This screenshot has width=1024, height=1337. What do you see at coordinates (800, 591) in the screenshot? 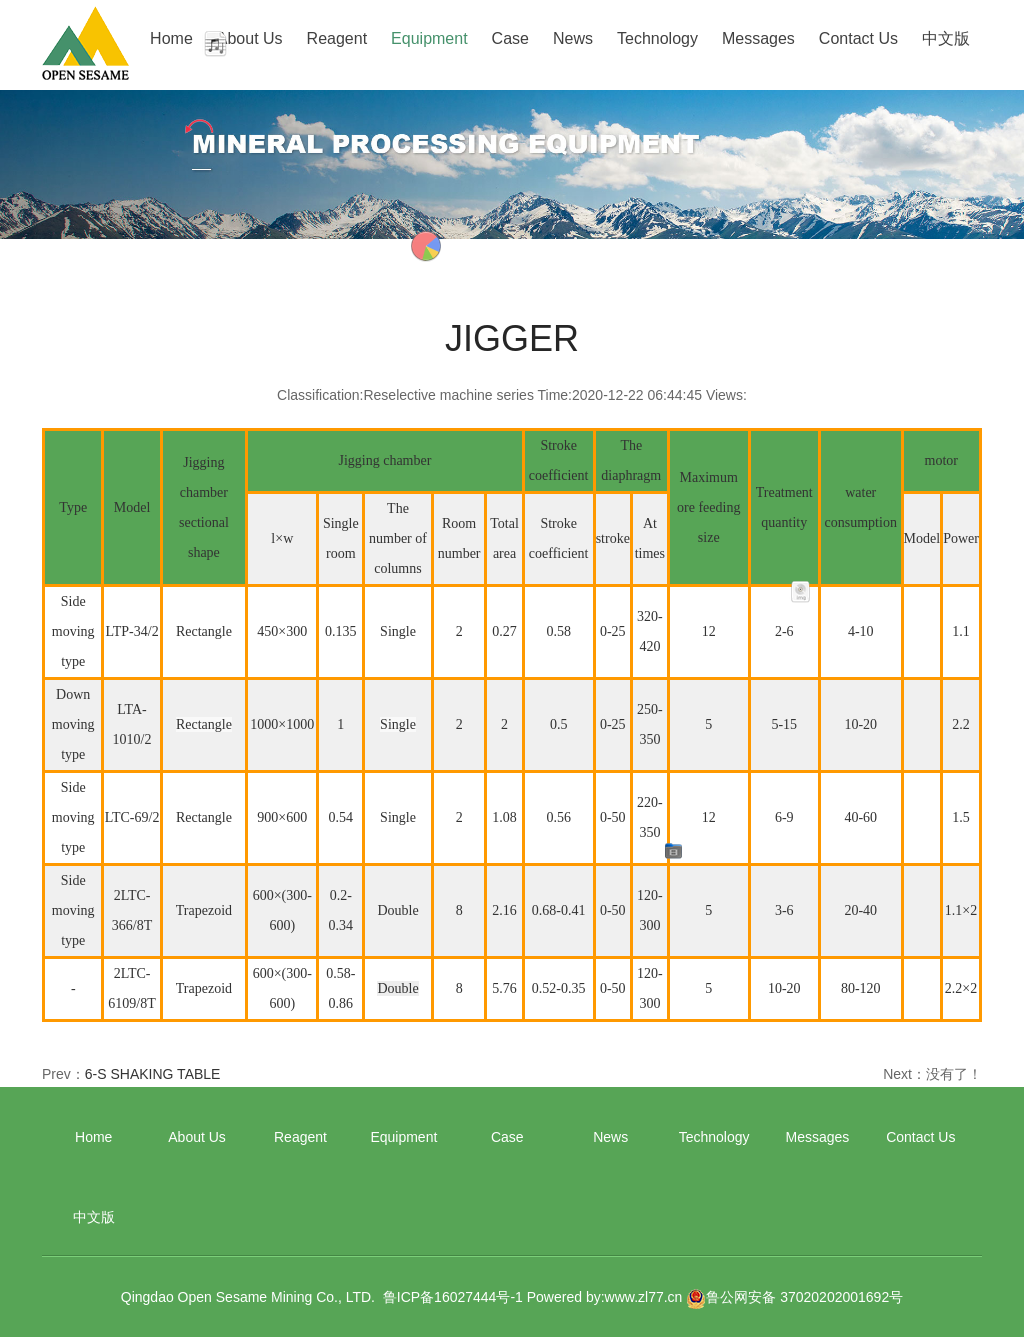
I see `a raw disk image file` at bounding box center [800, 591].